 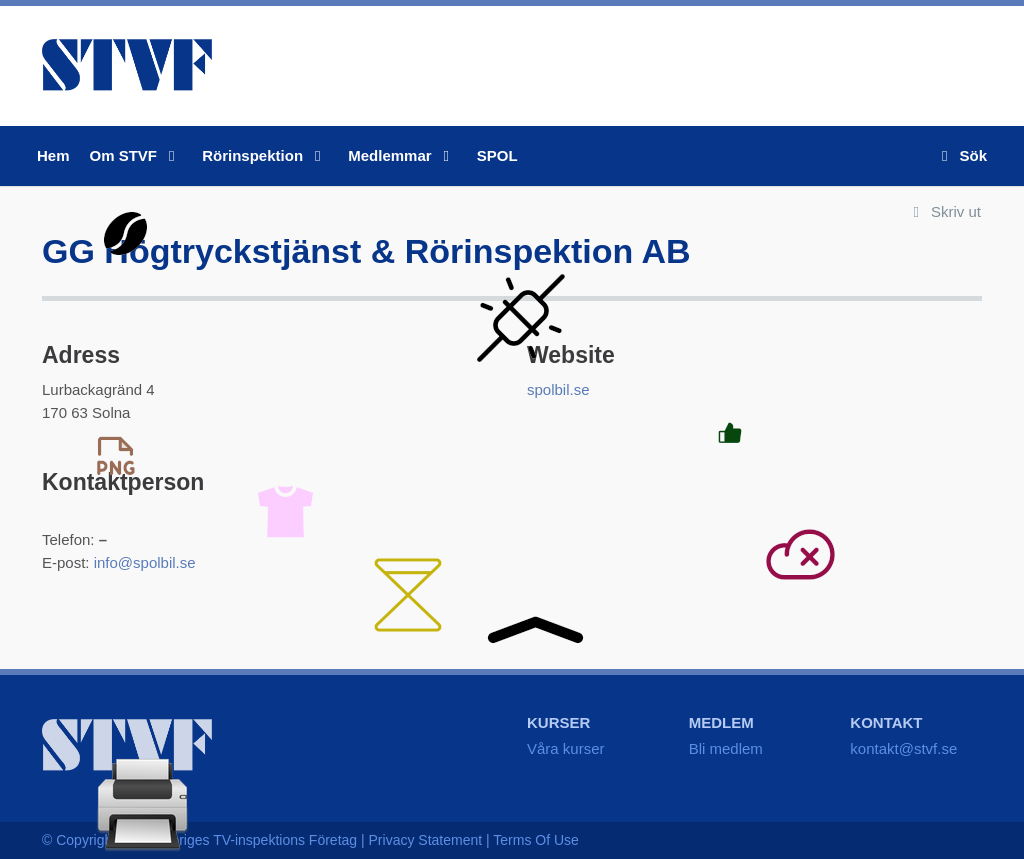 What do you see at coordinates (285, 511) in the screenshot?
I see `browse clothing or apparel items` at bounding box center [285, 511].